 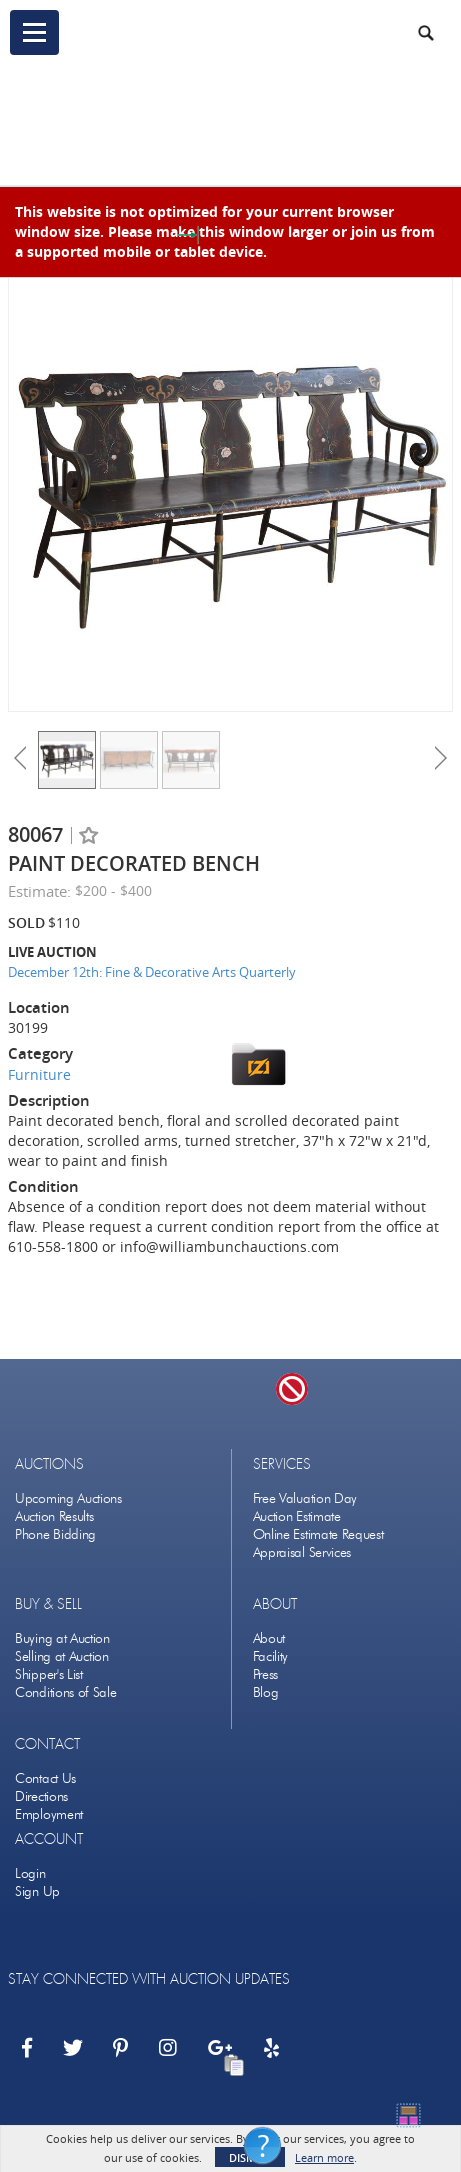 What do you see at coordinates (262, 2145) in the screenshot?
I see `open help or support documentation` at bounding box center [262, 2145].